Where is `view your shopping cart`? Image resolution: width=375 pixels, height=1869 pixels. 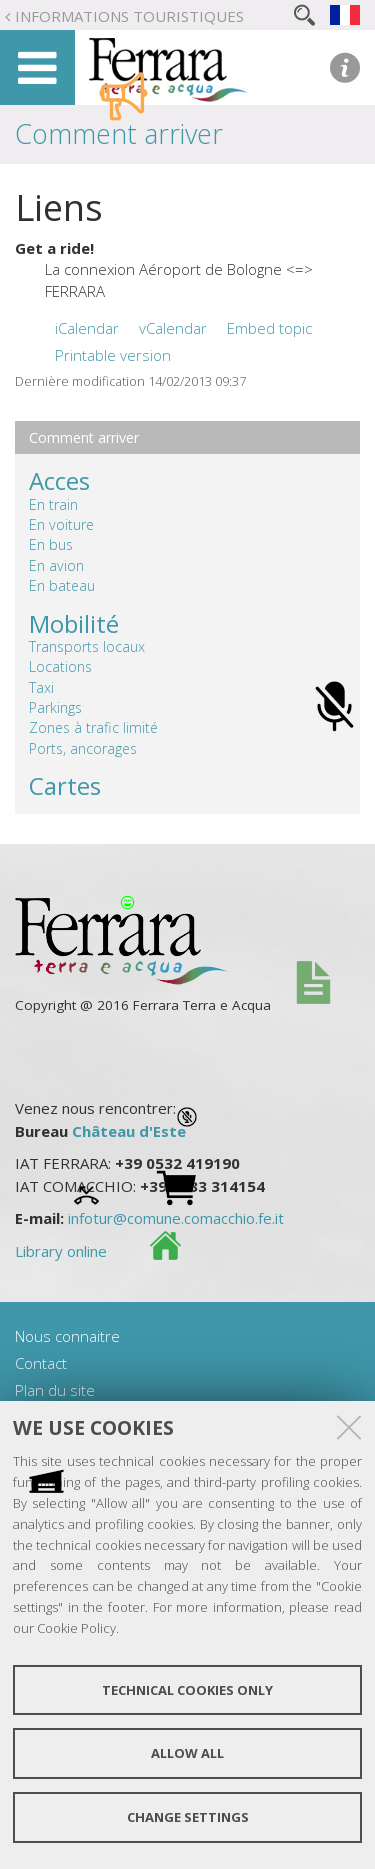
view your shopping cart is located at coordinates (177, 1188).